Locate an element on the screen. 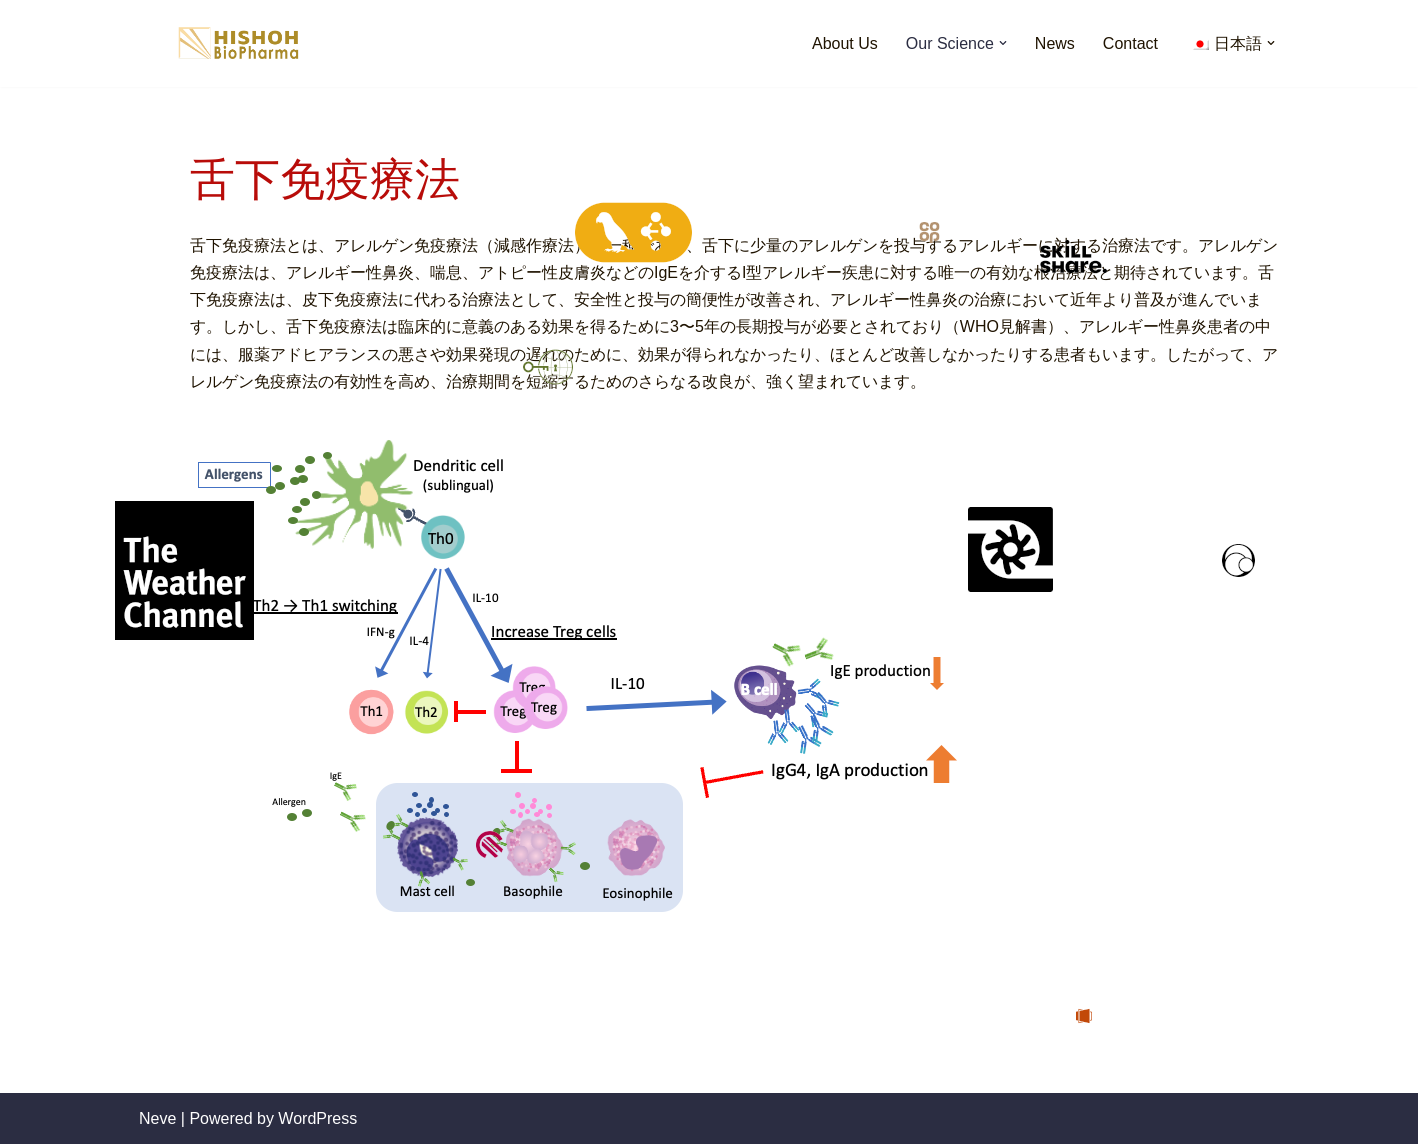 The height and width of the screenshot is (1144, 1418). co-op brand logo is located at coordinates (929, 232).